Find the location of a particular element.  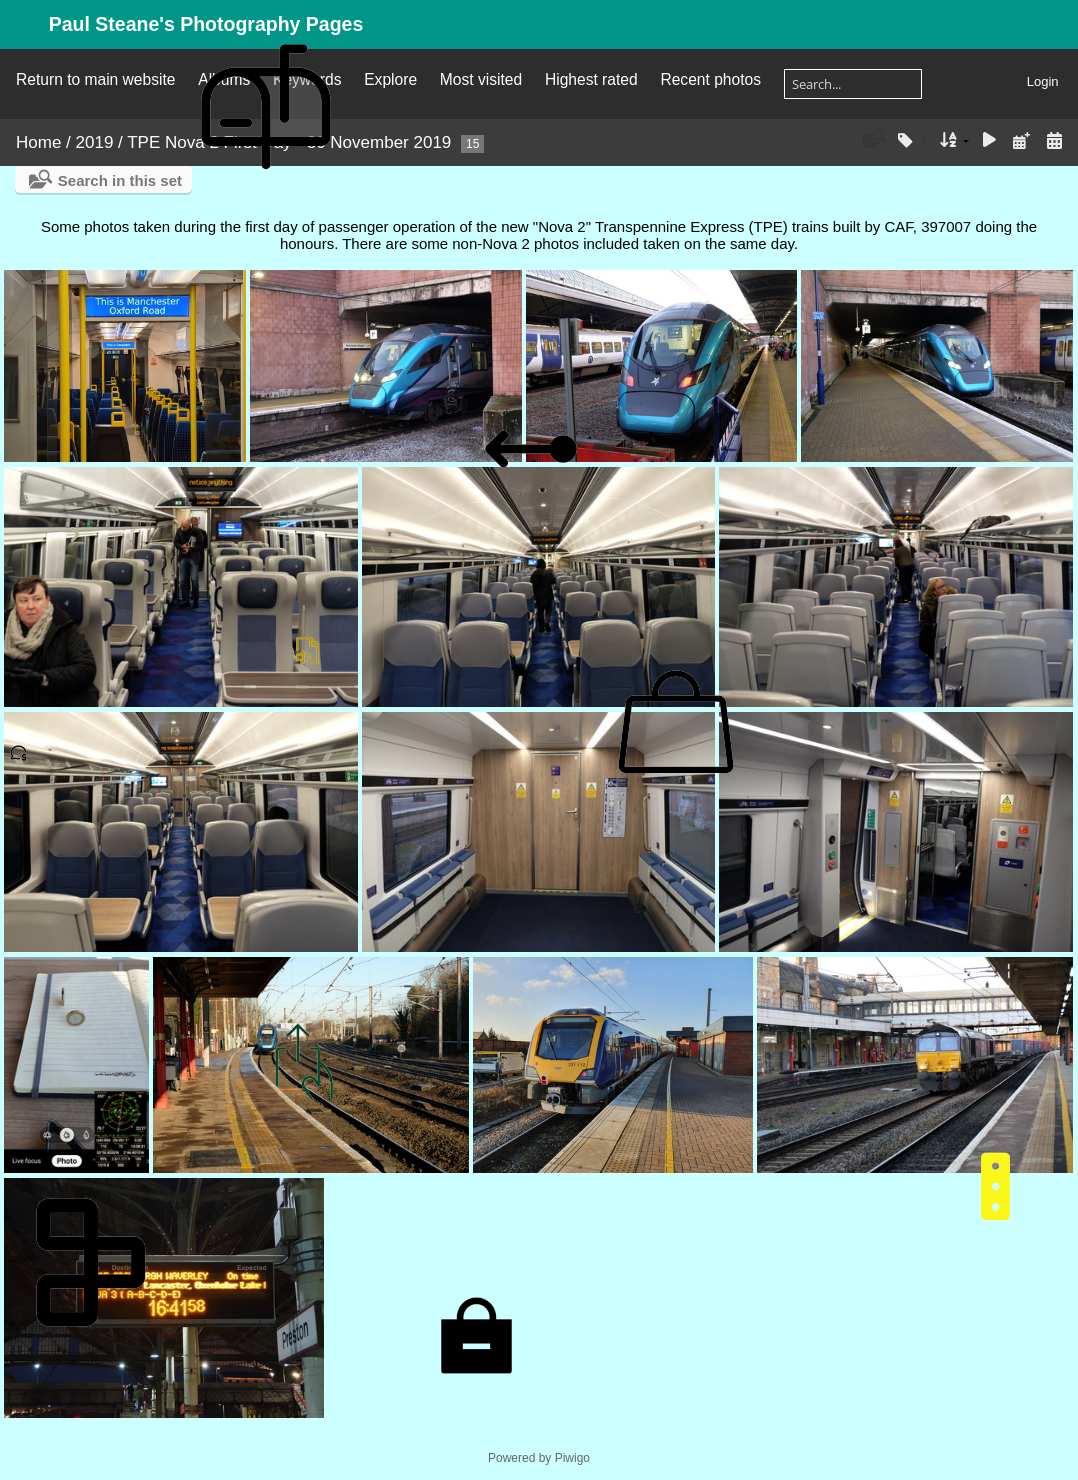

open an audio file is located at coordinates (307, 650).